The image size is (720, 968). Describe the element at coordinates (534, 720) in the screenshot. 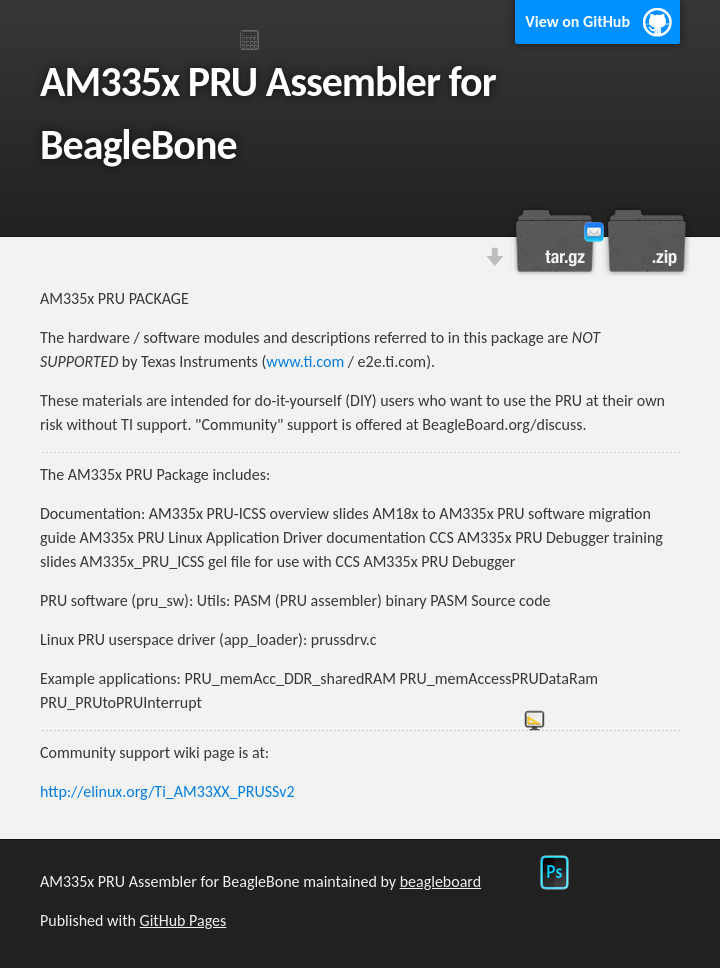

I see `access display settings` at that location.